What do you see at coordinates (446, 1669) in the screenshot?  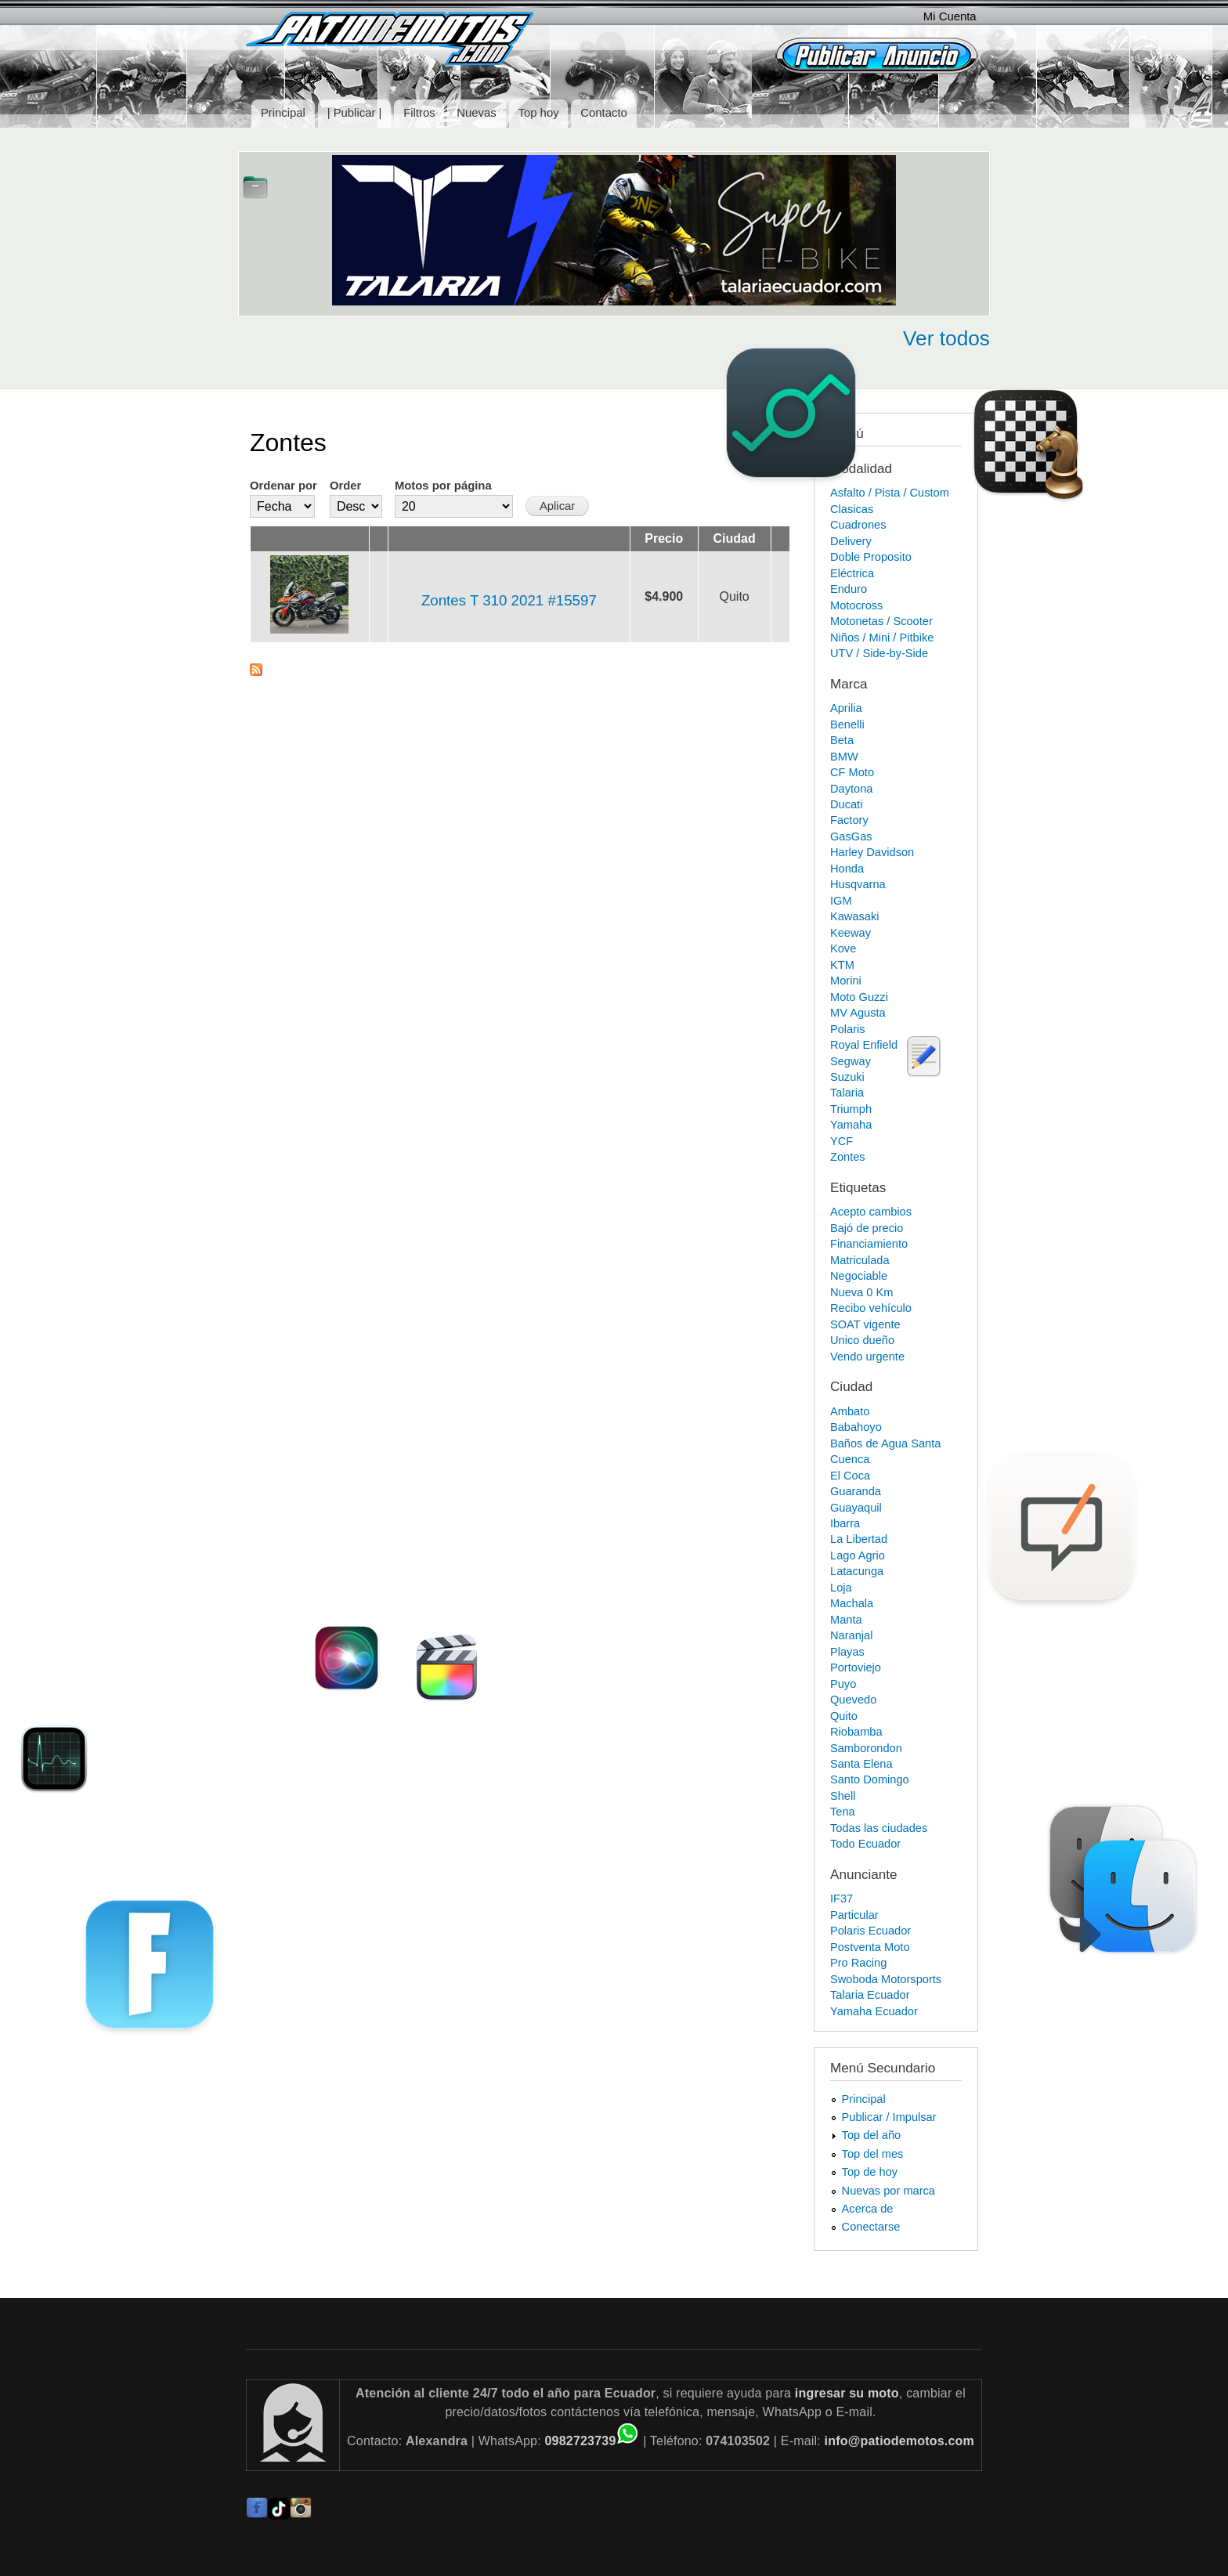 I see `open Final Cut Pro video editing application` at bounding box center [446, 1669].